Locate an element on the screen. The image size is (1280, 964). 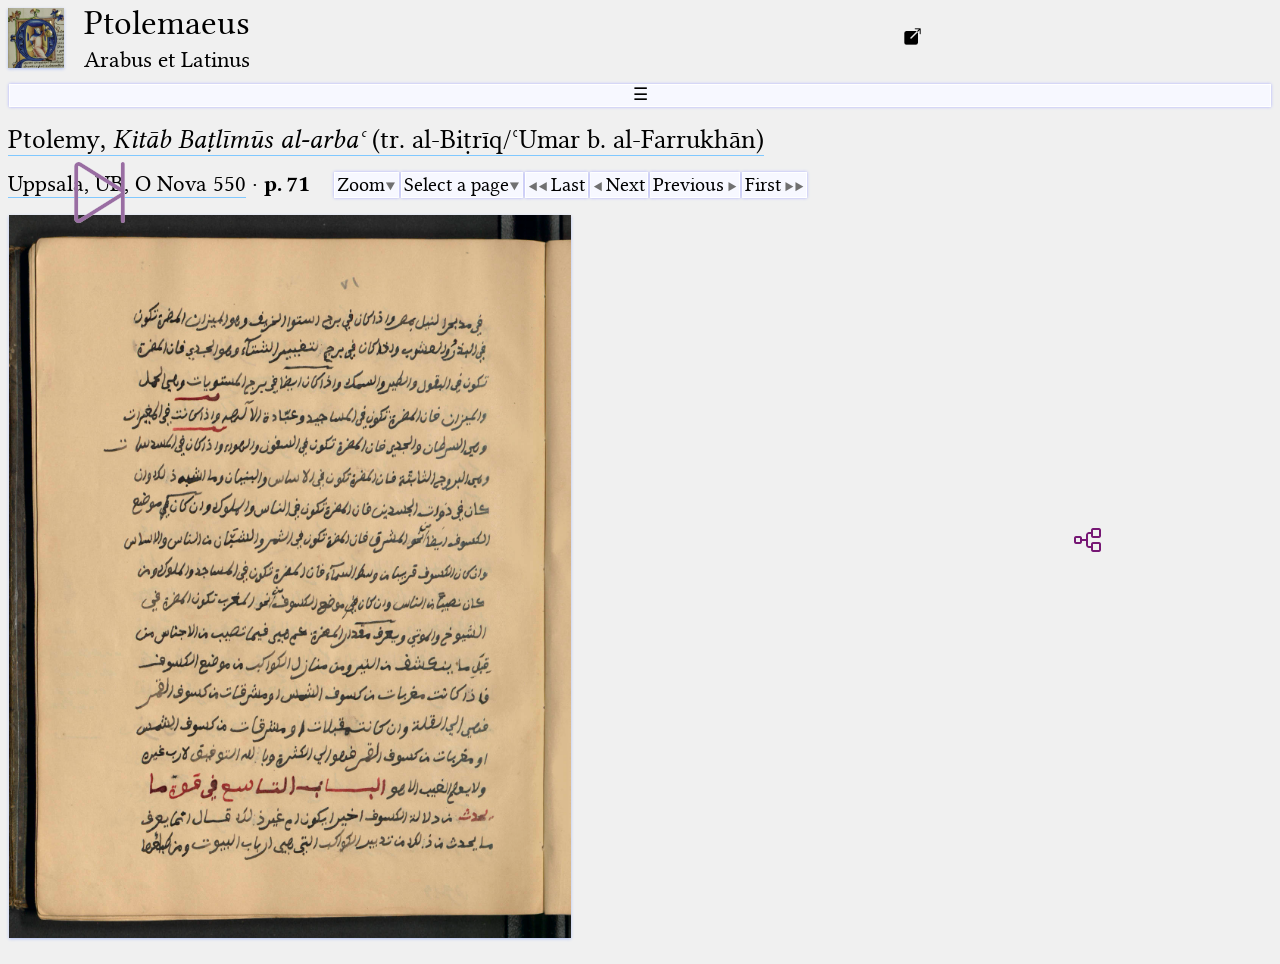
open link in a new window is located at coordinates (912, 36).